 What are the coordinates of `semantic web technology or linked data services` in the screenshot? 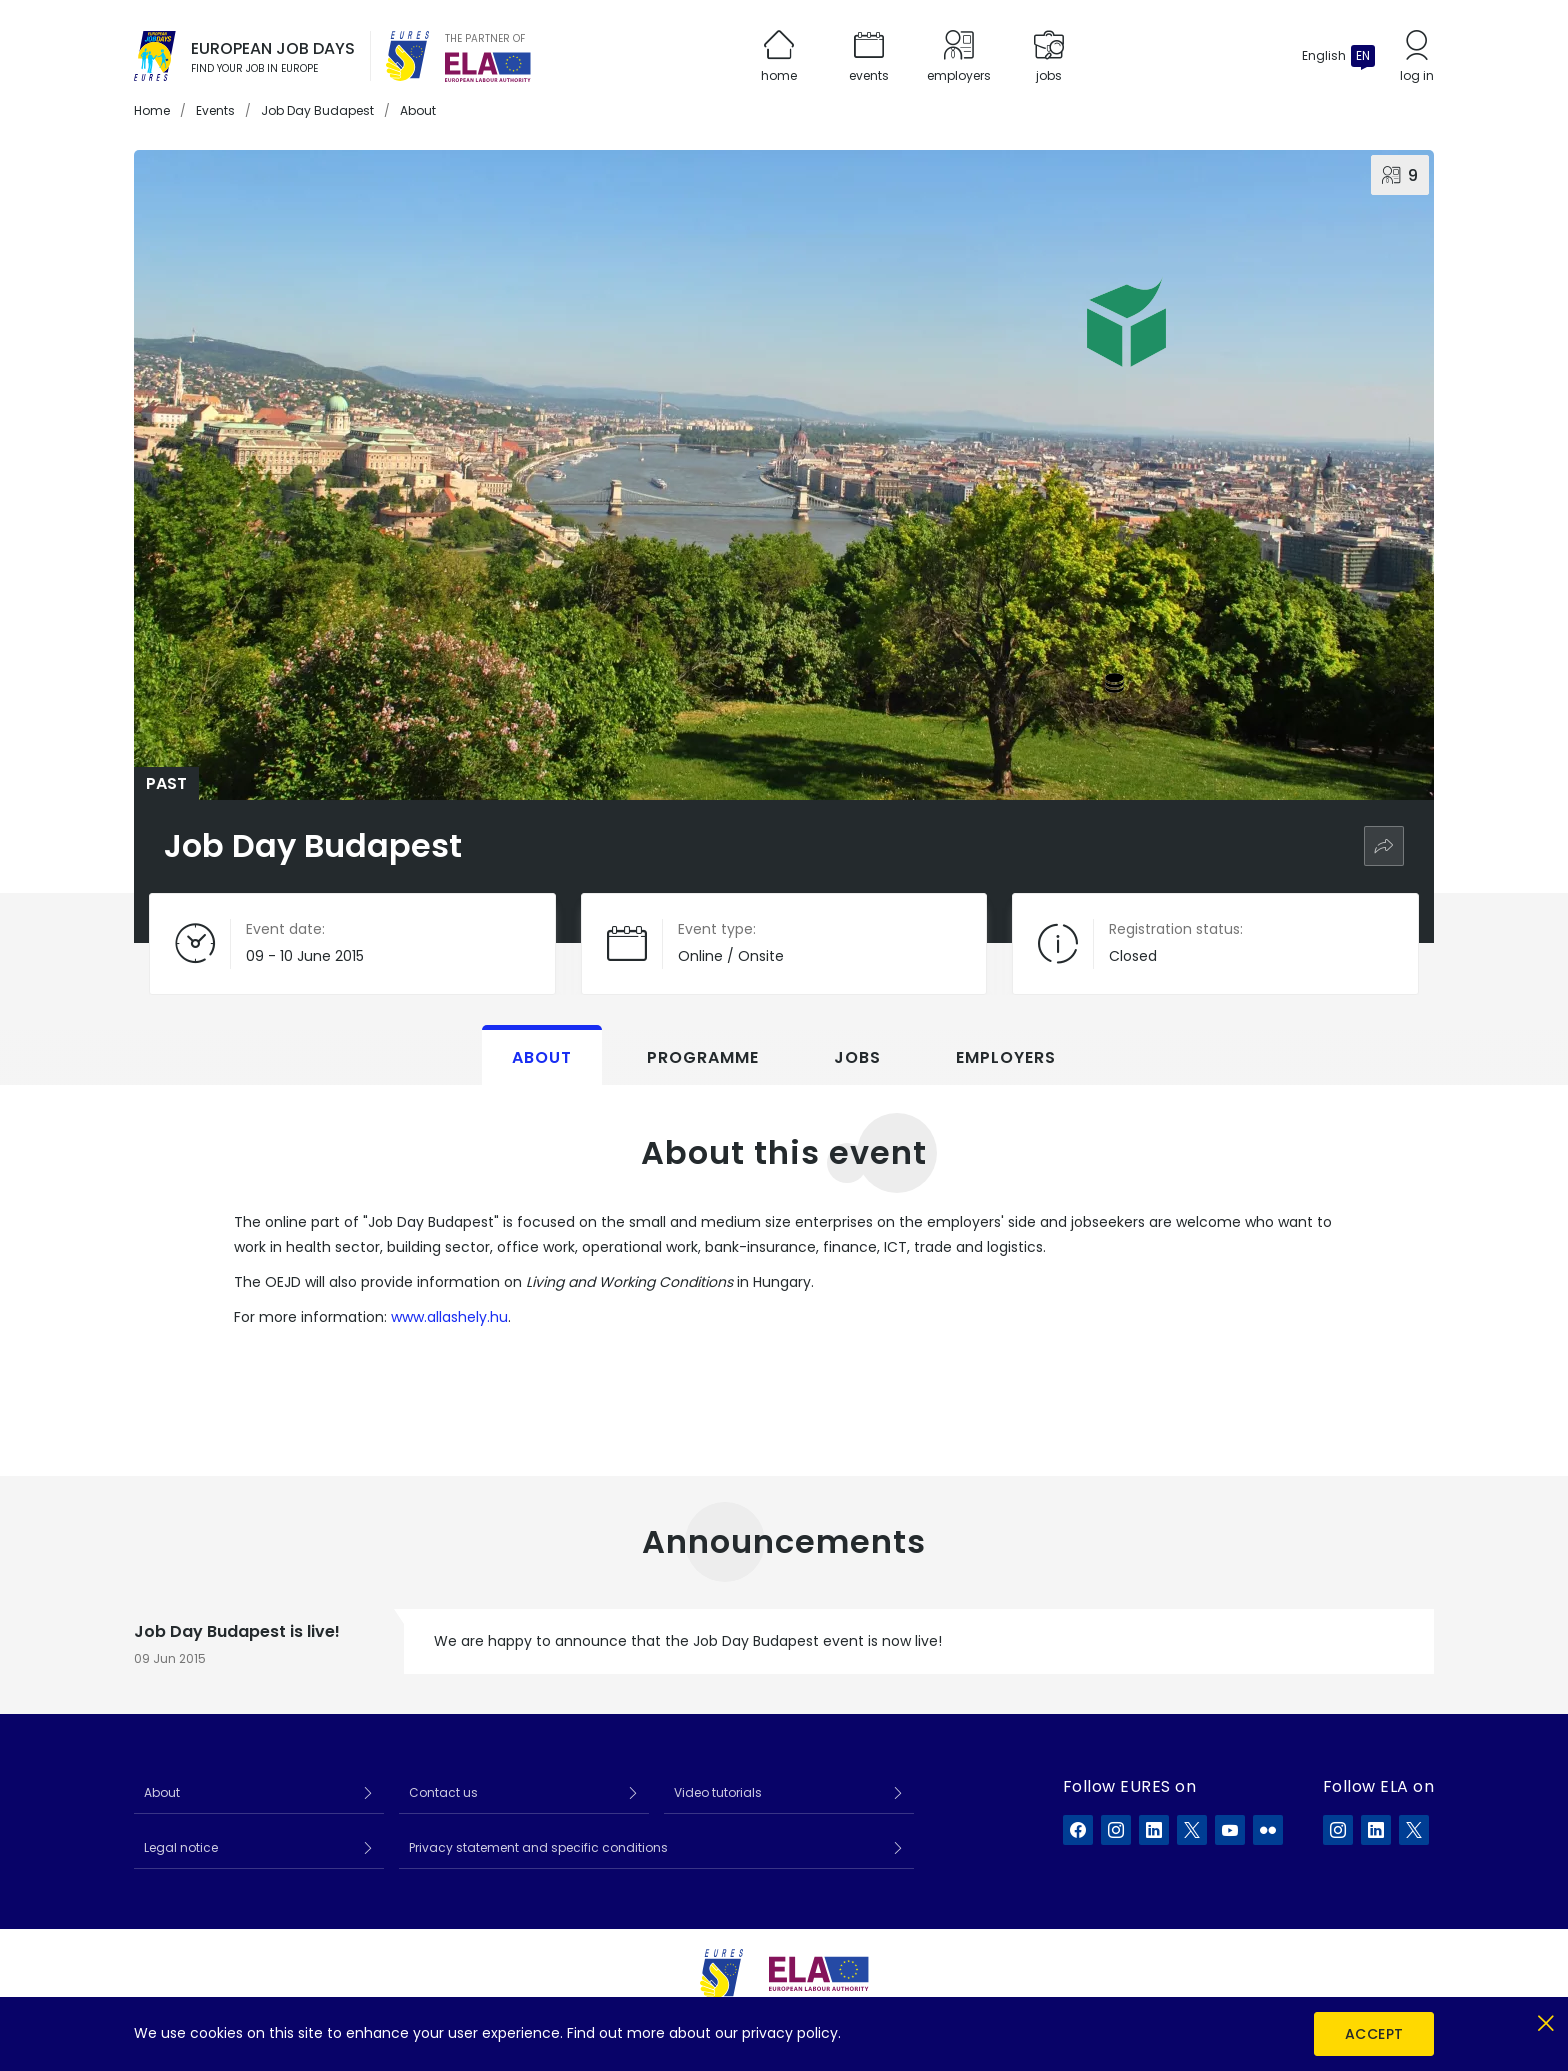 It's located at (1126, 321).